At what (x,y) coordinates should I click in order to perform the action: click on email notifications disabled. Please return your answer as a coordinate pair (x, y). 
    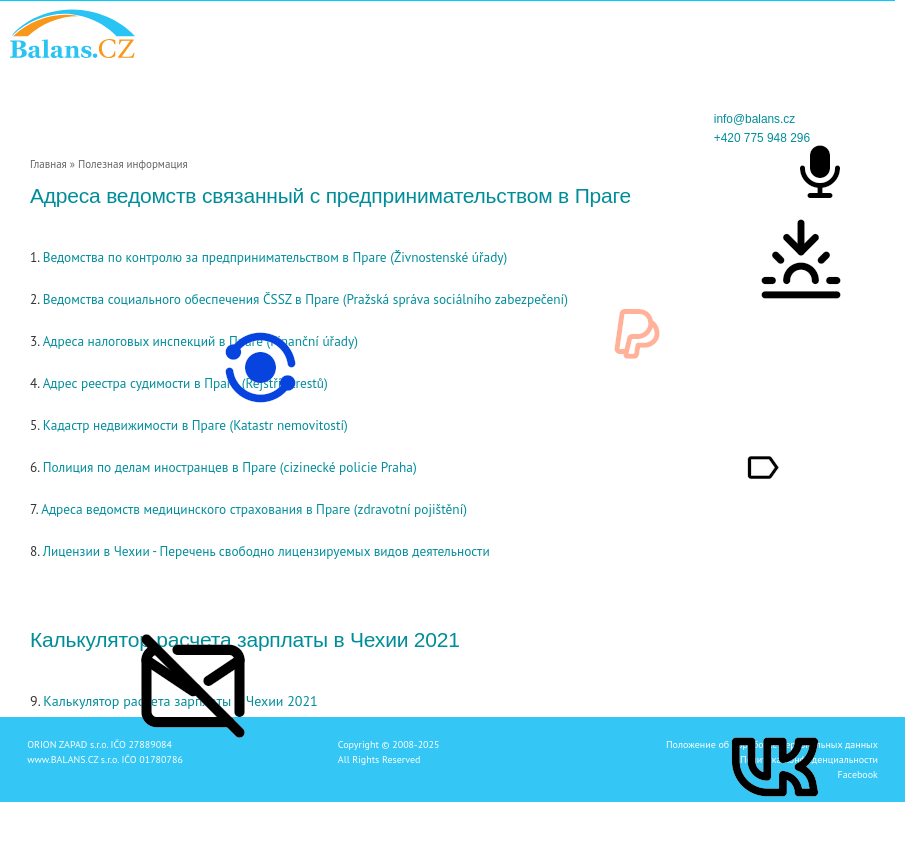
    Looking at the image, I should click on (193, 686).